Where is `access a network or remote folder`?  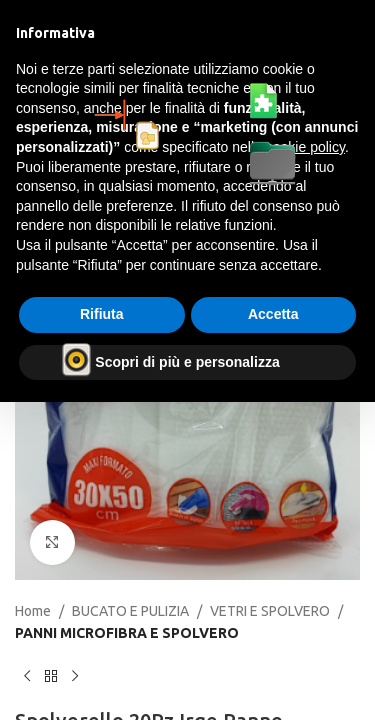
access a network or remote folder is located at coordinates (272, 162).